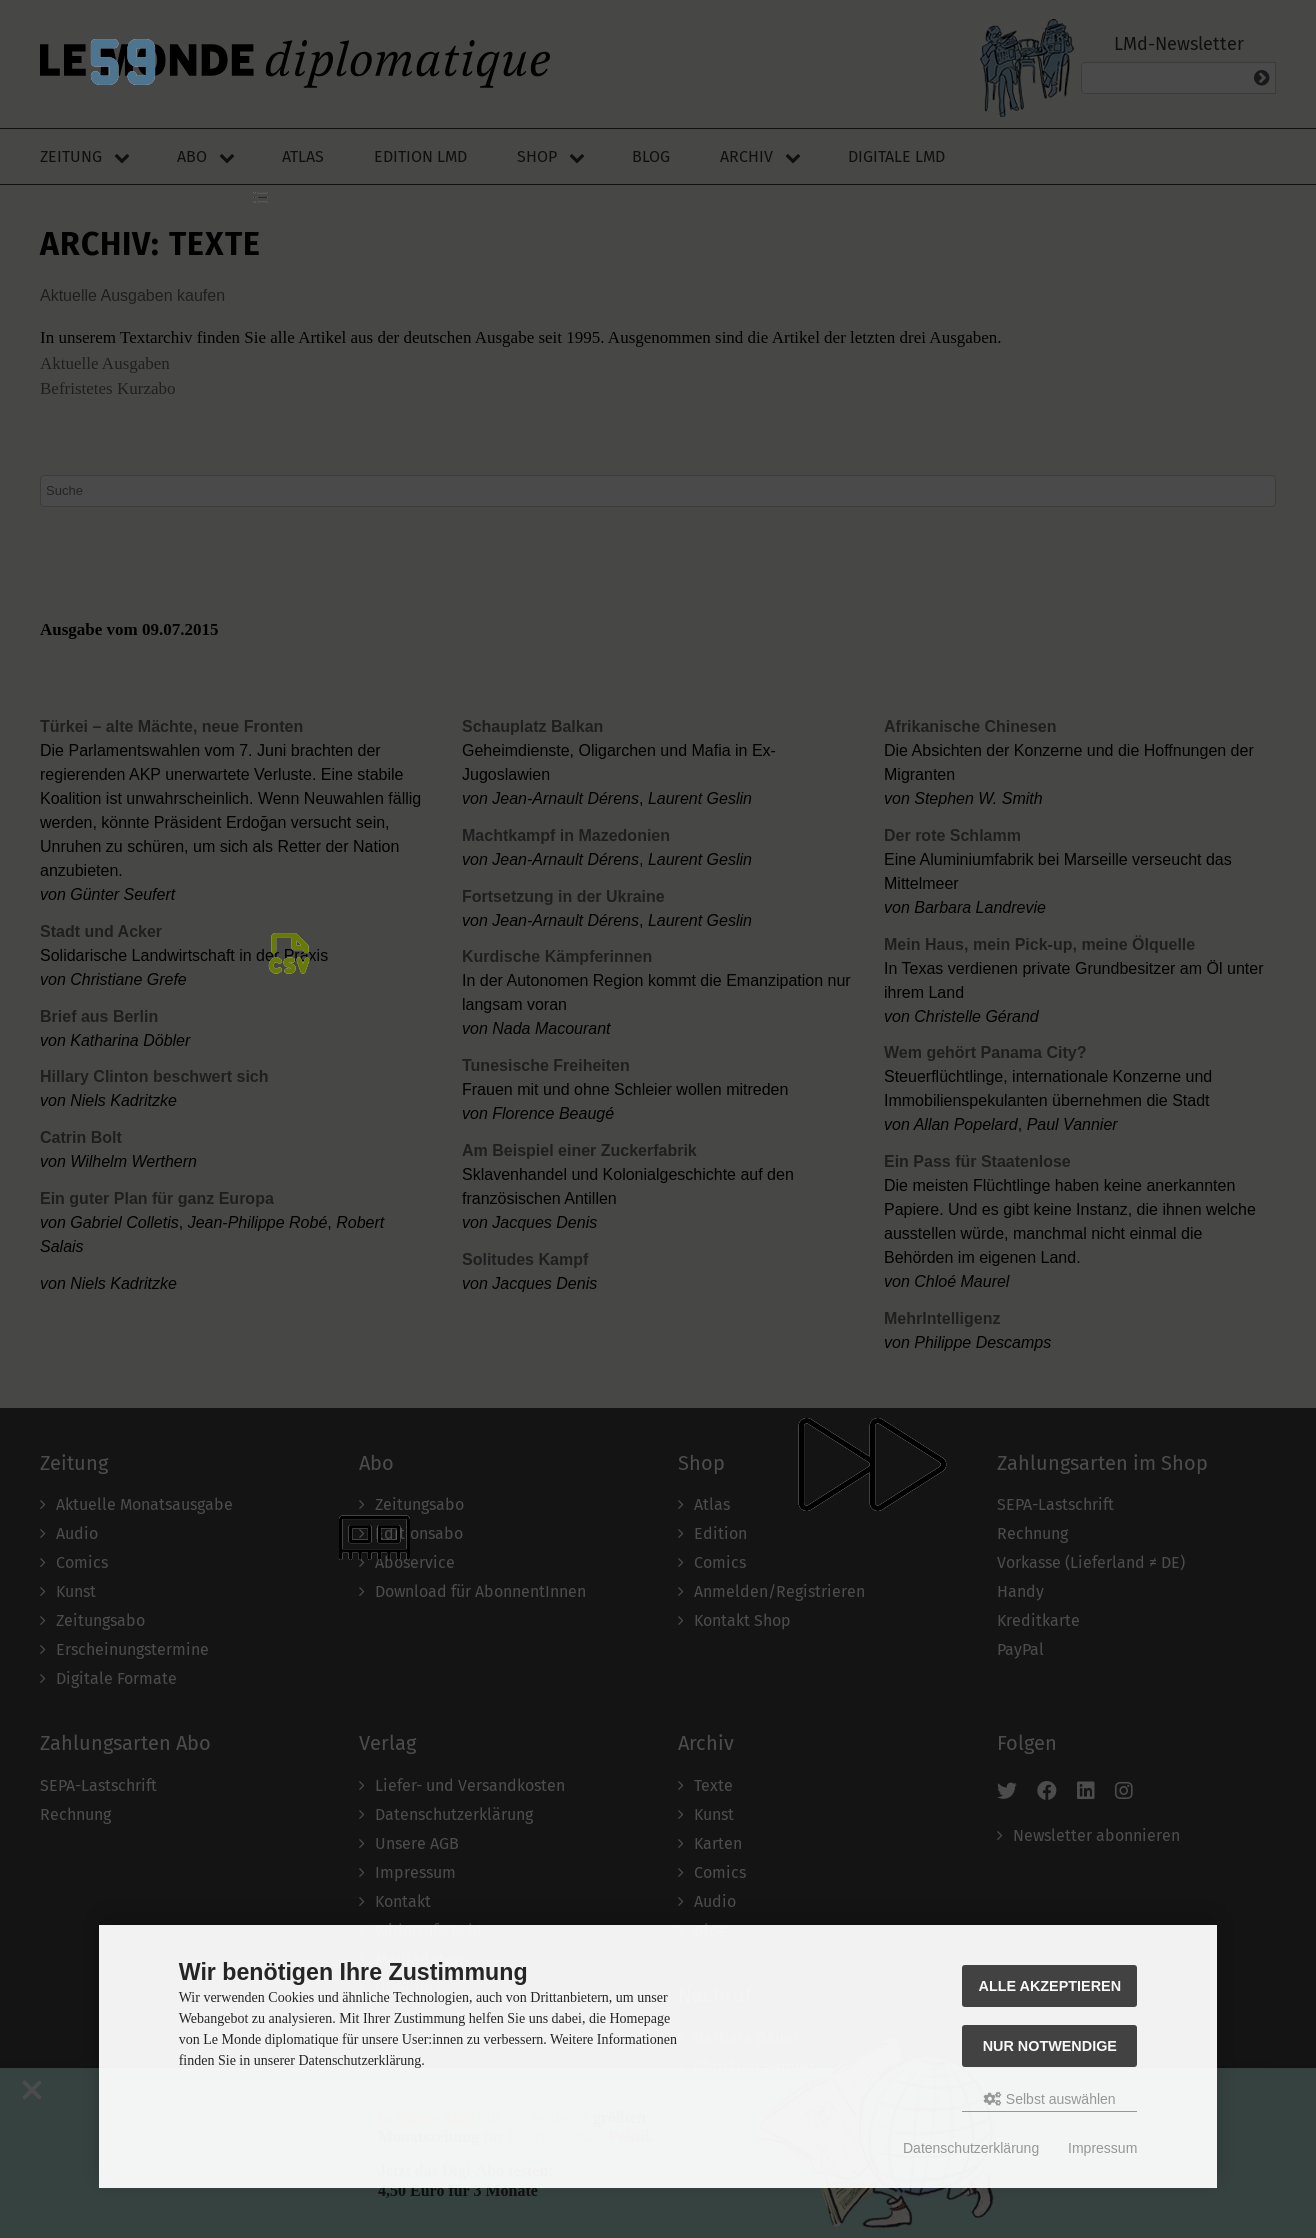 The height and width of the screenshot is (2238, 1316). What do you see at coordinates (123, 62) in the screenshot?
I see `indicates 59 items, notifications, or count` at bounding box center [123, 62].